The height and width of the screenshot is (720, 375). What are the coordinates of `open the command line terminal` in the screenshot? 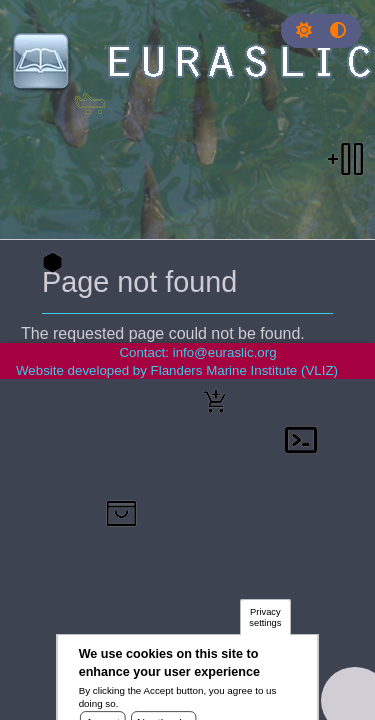 It's located at (301, 440).